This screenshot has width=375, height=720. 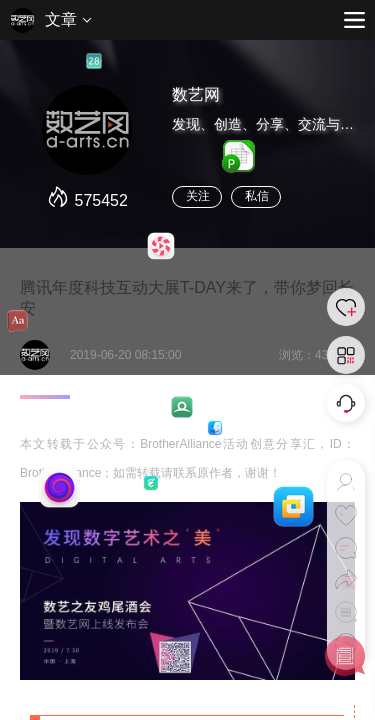 What do you see at coordinates (215, 428) in the screenshot?
I see `open Finder to browse files and folders` at bounding box center [215, 428].